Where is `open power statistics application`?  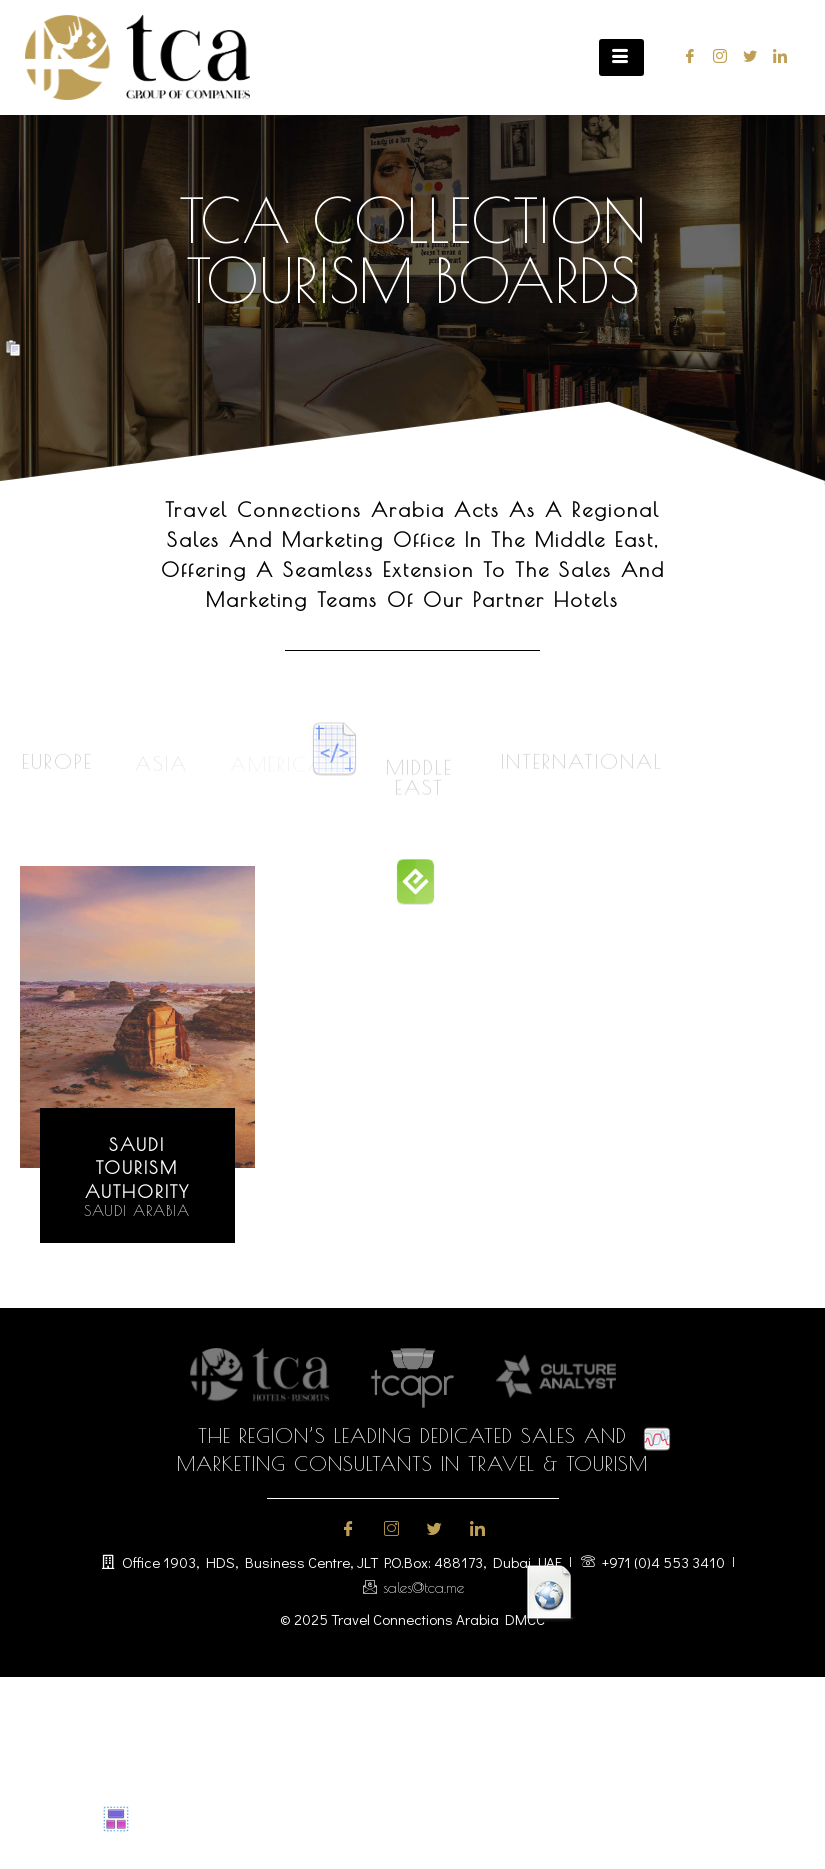 open power statistics application is located at coordinates (657, 1439).